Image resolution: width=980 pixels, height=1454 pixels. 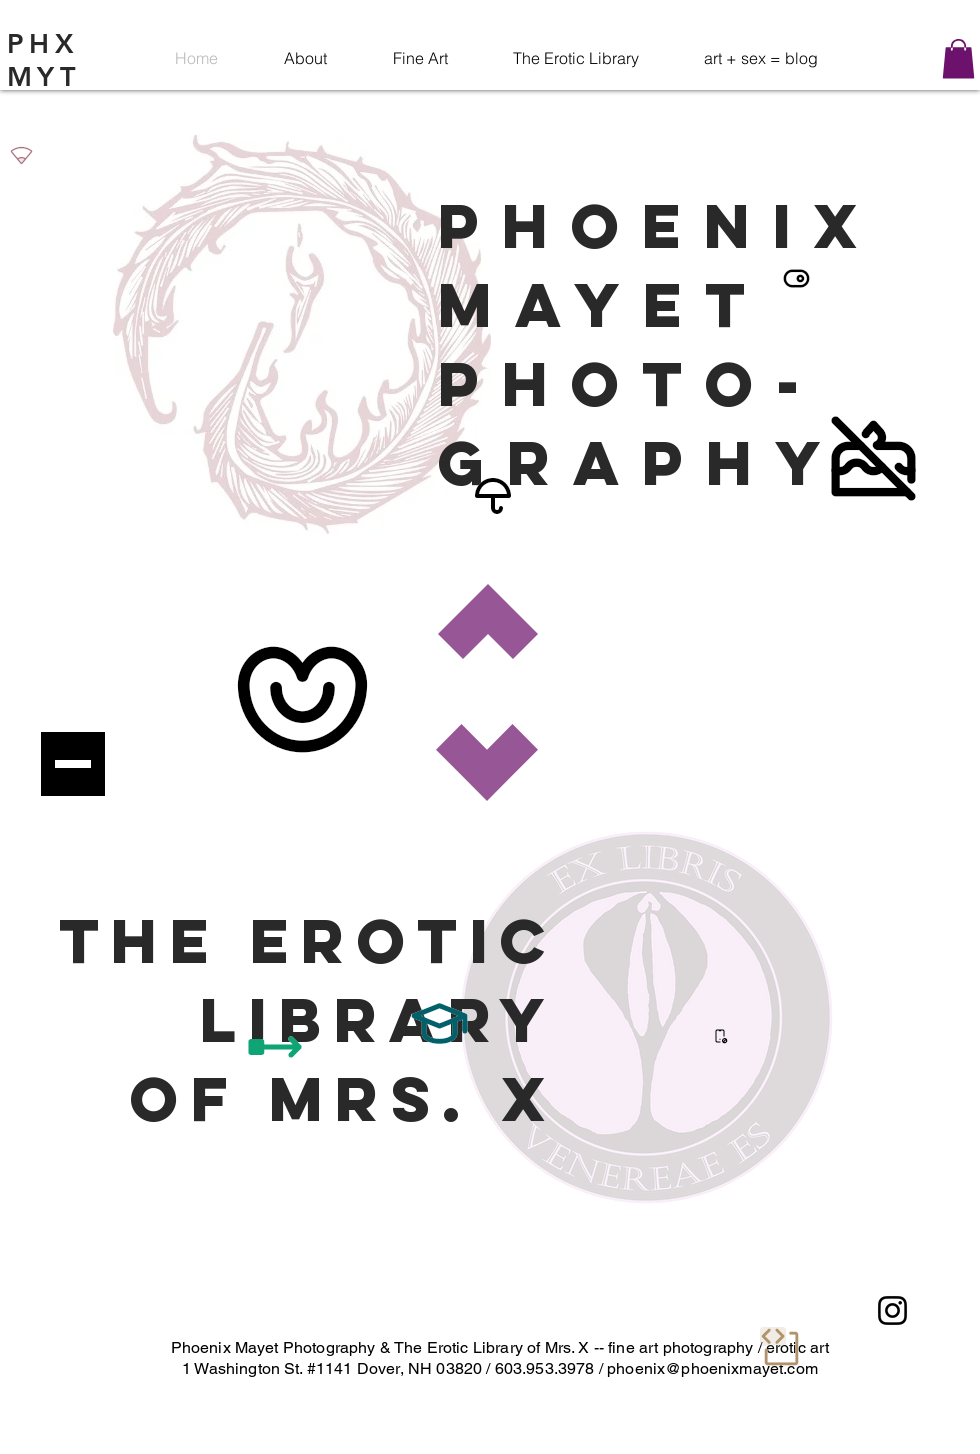 What do you see at coordinates (21, 155) in the screenshot?
I see `indicates weak wifi signal strength` at bounding box center [21, 155].